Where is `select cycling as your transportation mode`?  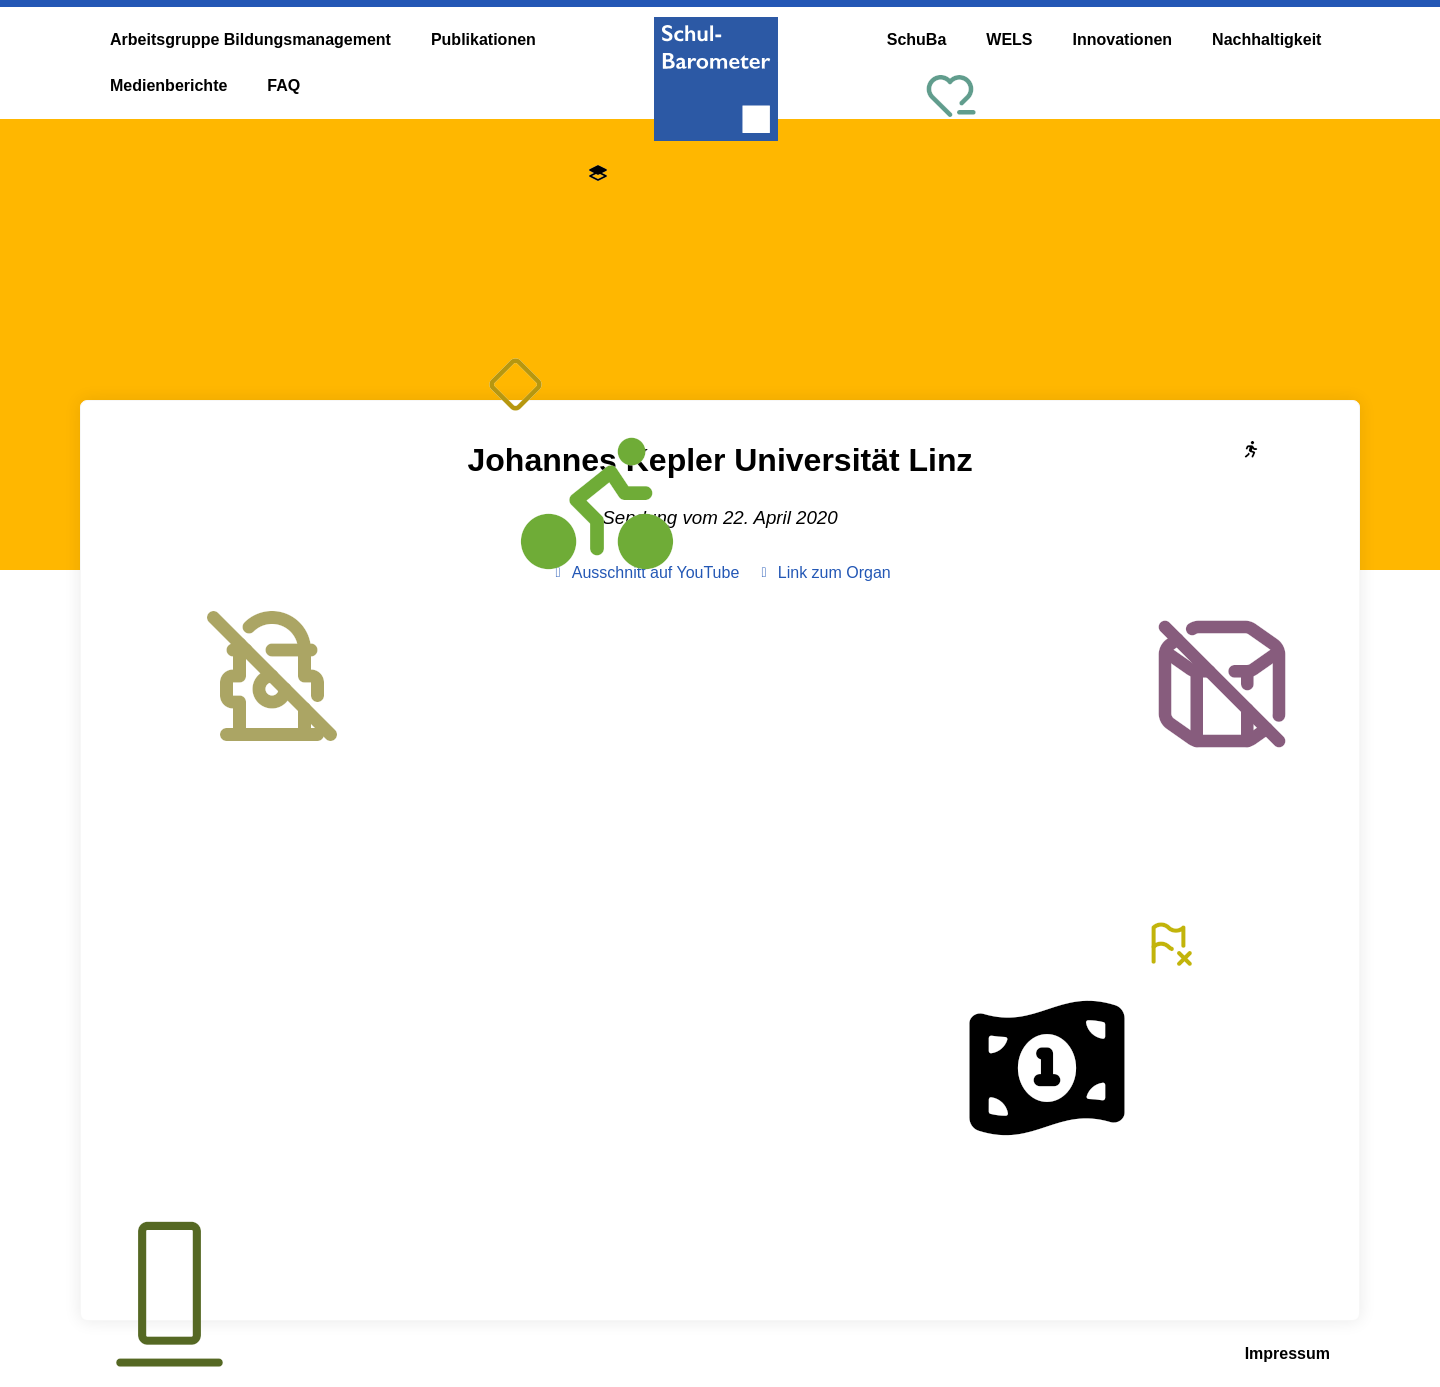 select cycling as your transportation mode is located at coordinates (597, 500).